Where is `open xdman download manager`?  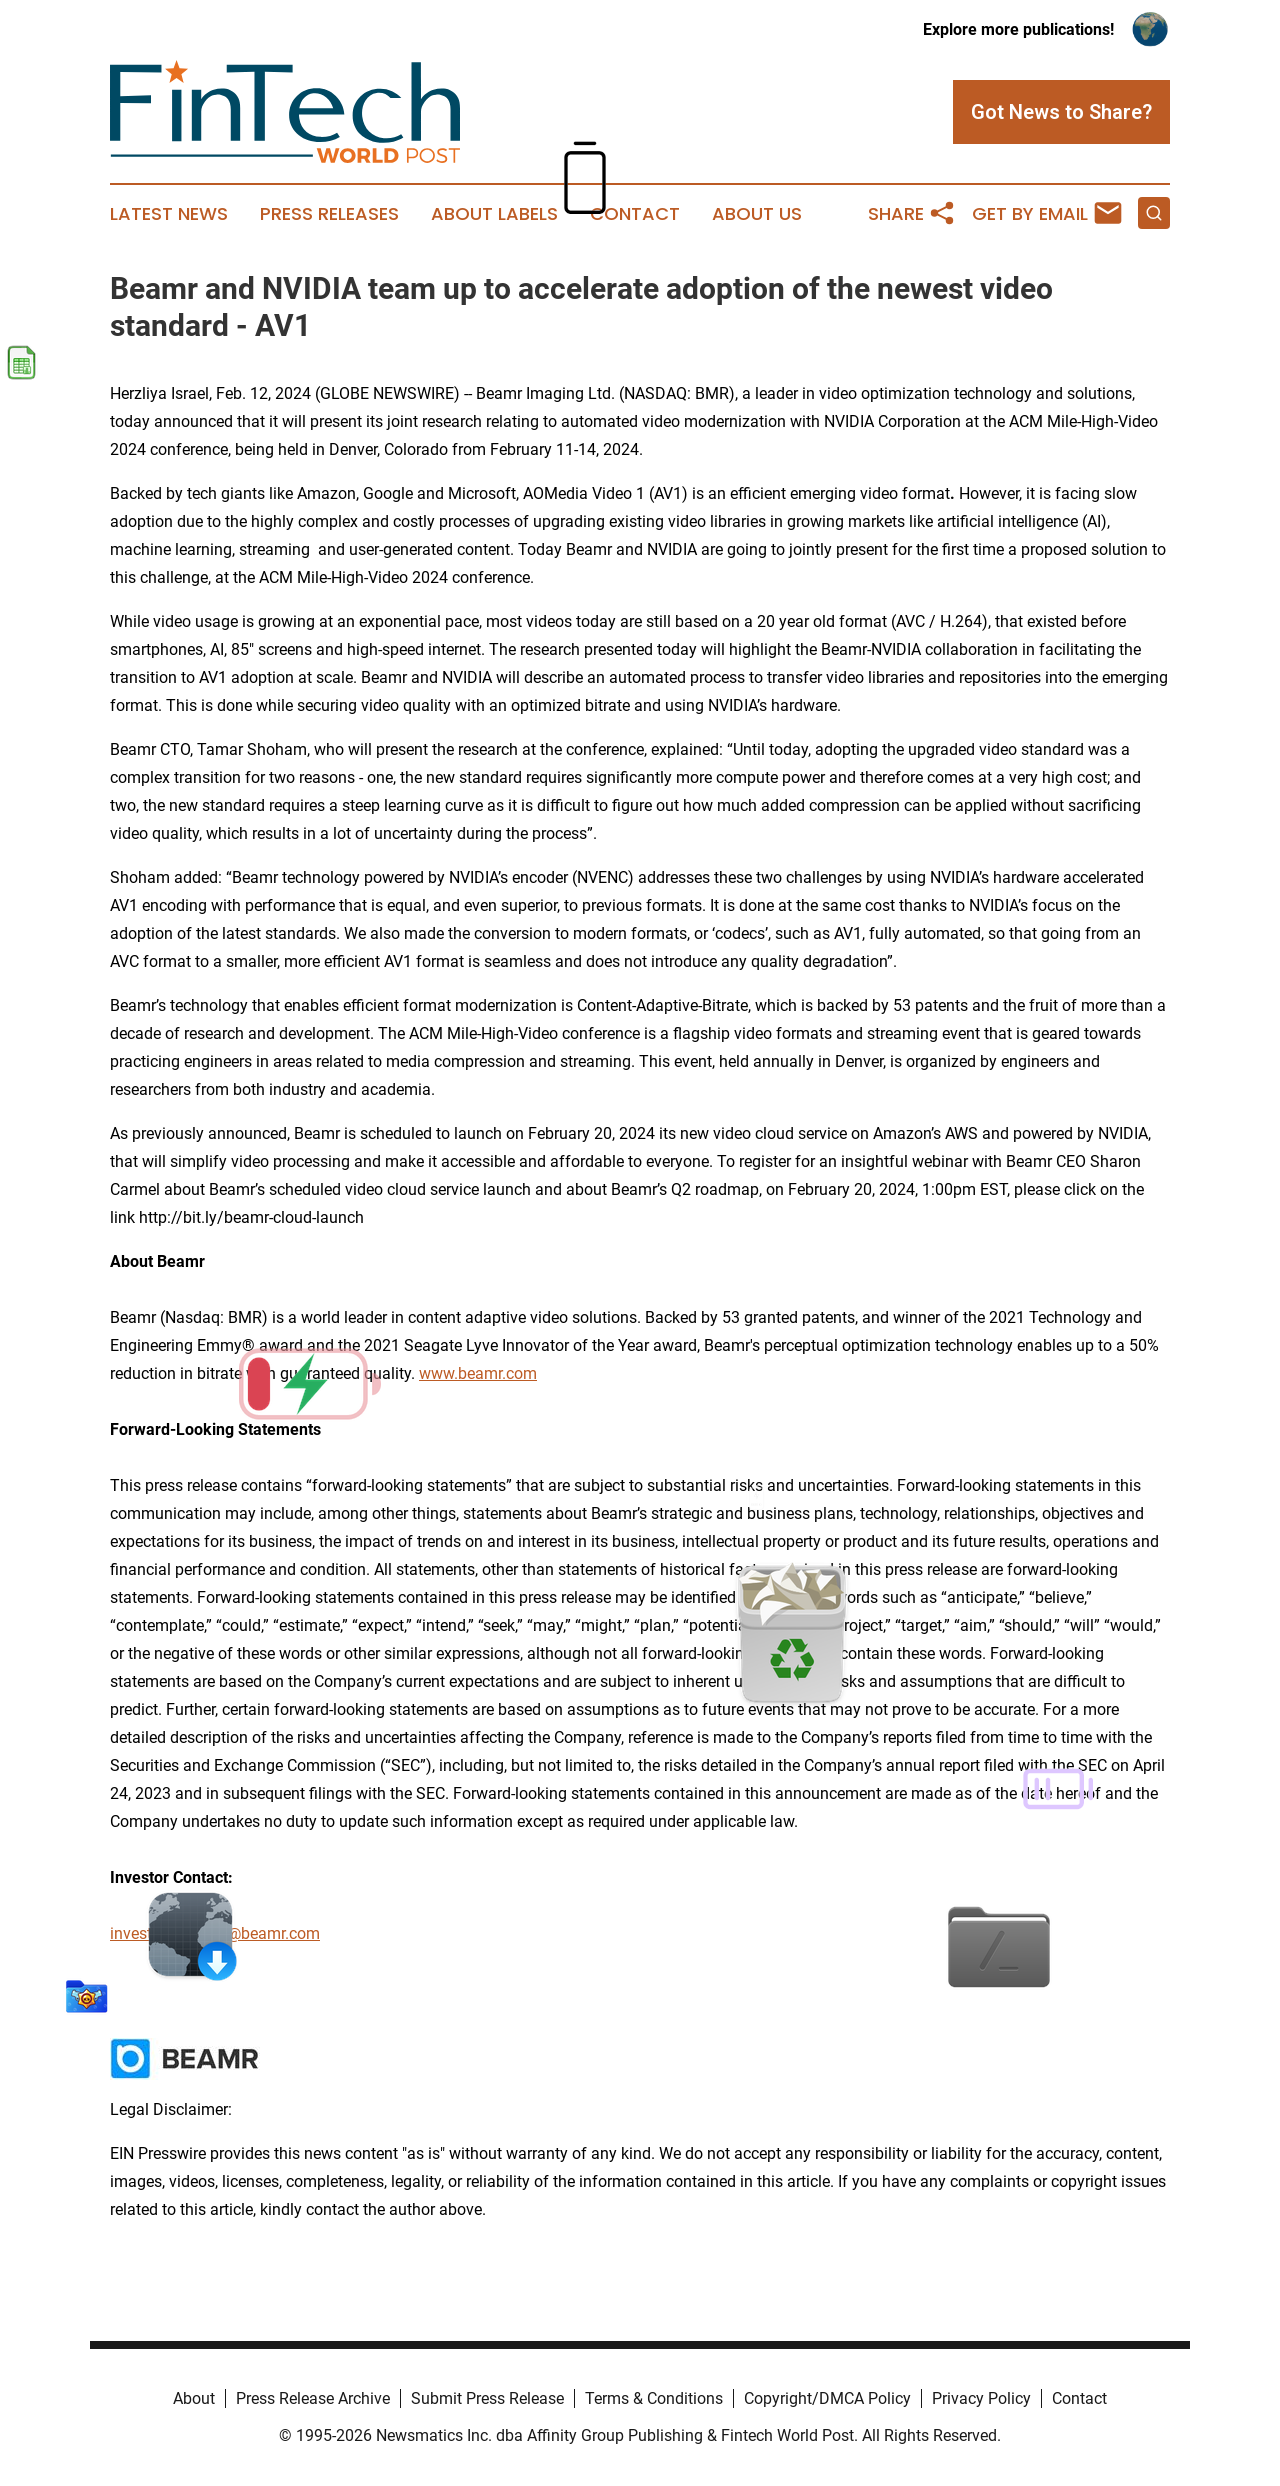 open xdman download manager is located at coordinates (190, 1934).